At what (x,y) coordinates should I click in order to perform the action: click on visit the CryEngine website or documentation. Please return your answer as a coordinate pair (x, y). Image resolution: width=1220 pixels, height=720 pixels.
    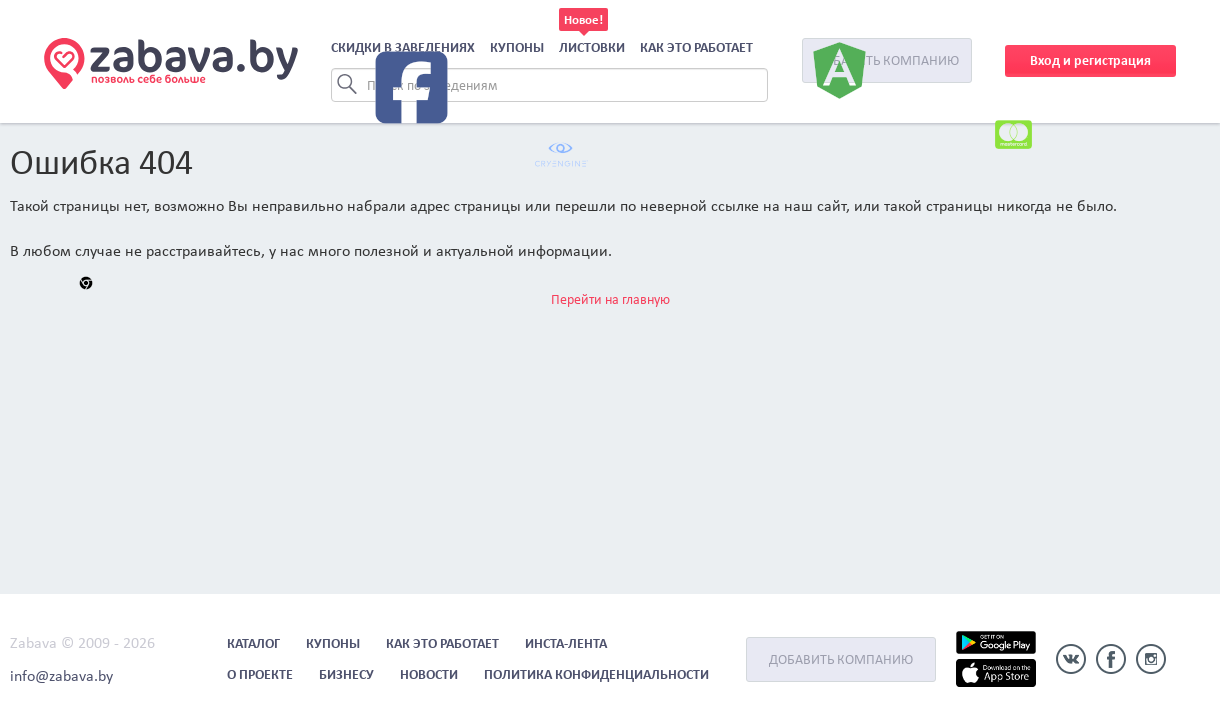
    Looking at the image, I should click on (561, 154).